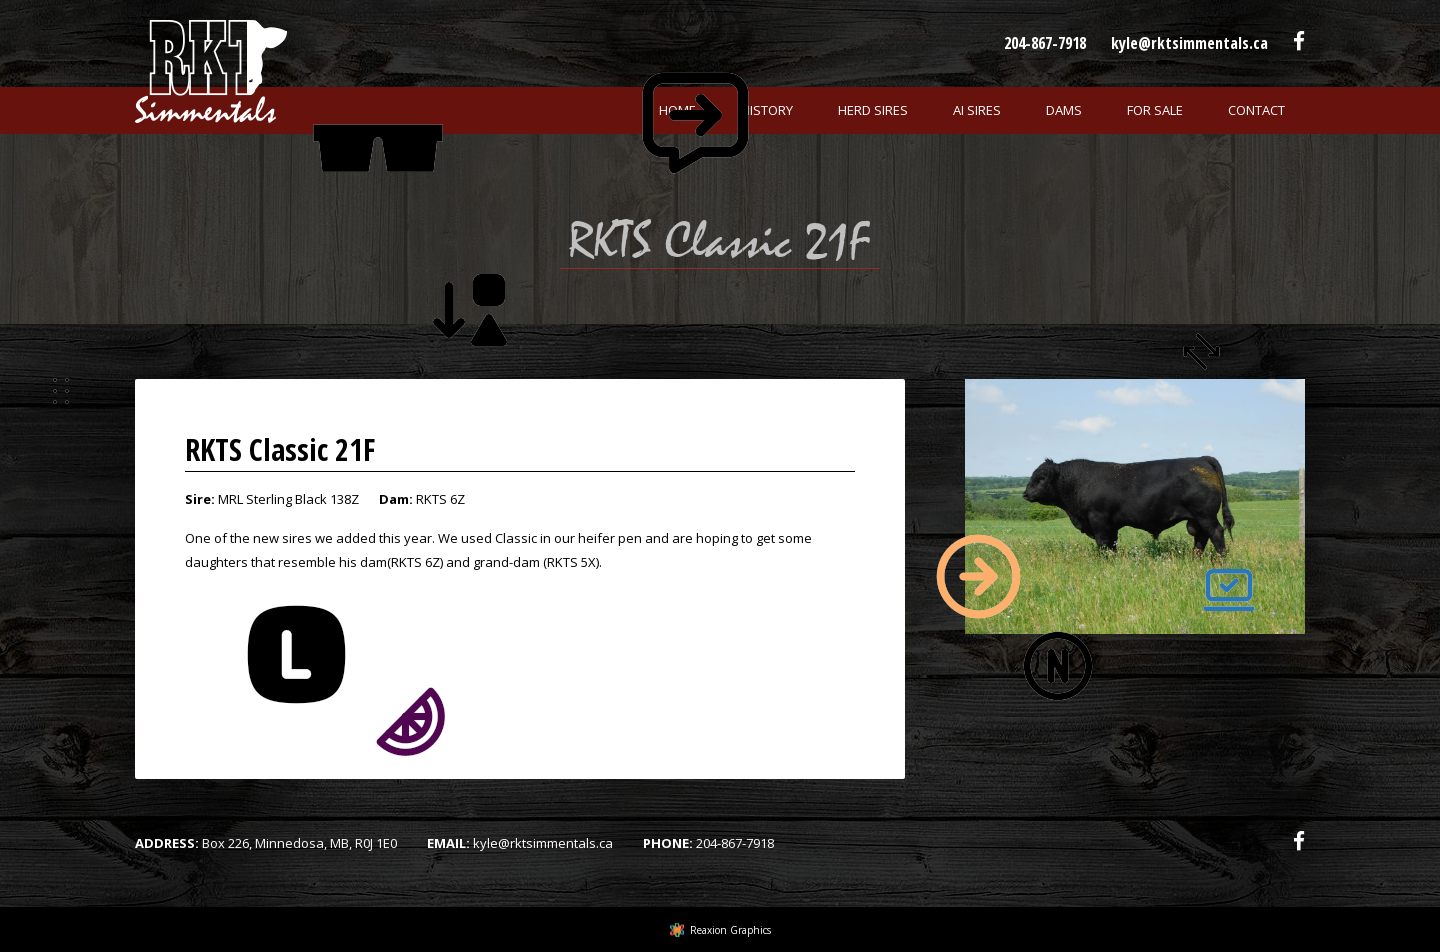  What do you see at coordinates (411, 722) in the screenshot?
I see `indicates fresh or citrus-related content` at bounding box center [411, 722].